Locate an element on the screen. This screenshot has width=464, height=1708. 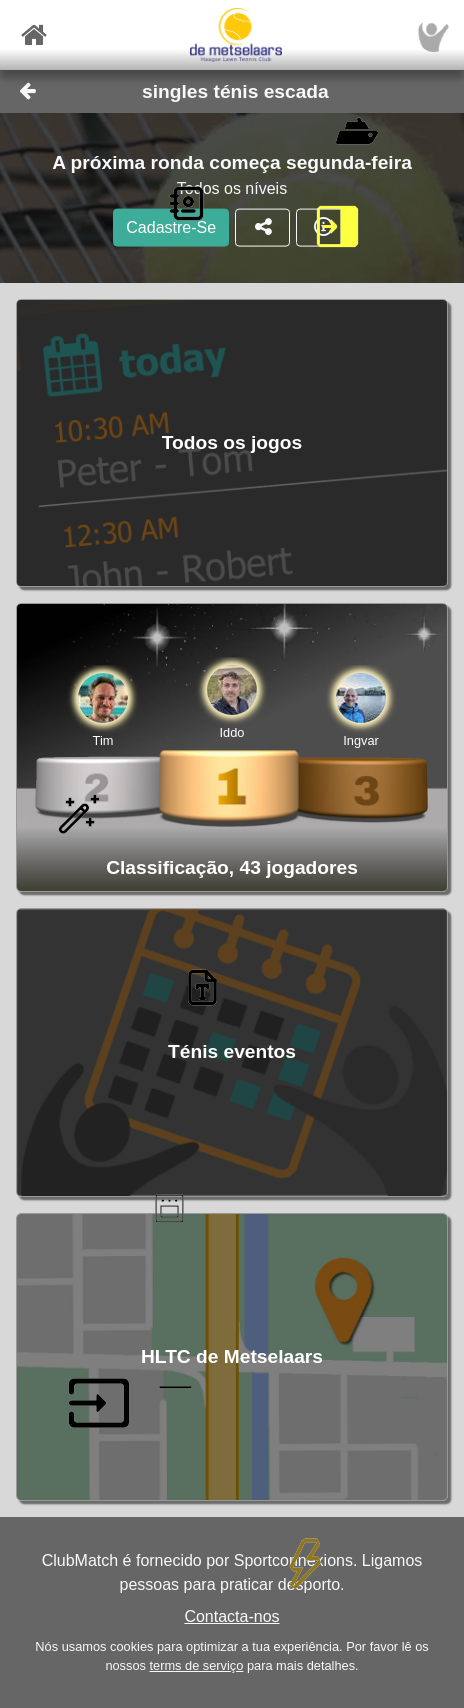
access oven or cooking appliance controls is located at coordinates (169, 1208).